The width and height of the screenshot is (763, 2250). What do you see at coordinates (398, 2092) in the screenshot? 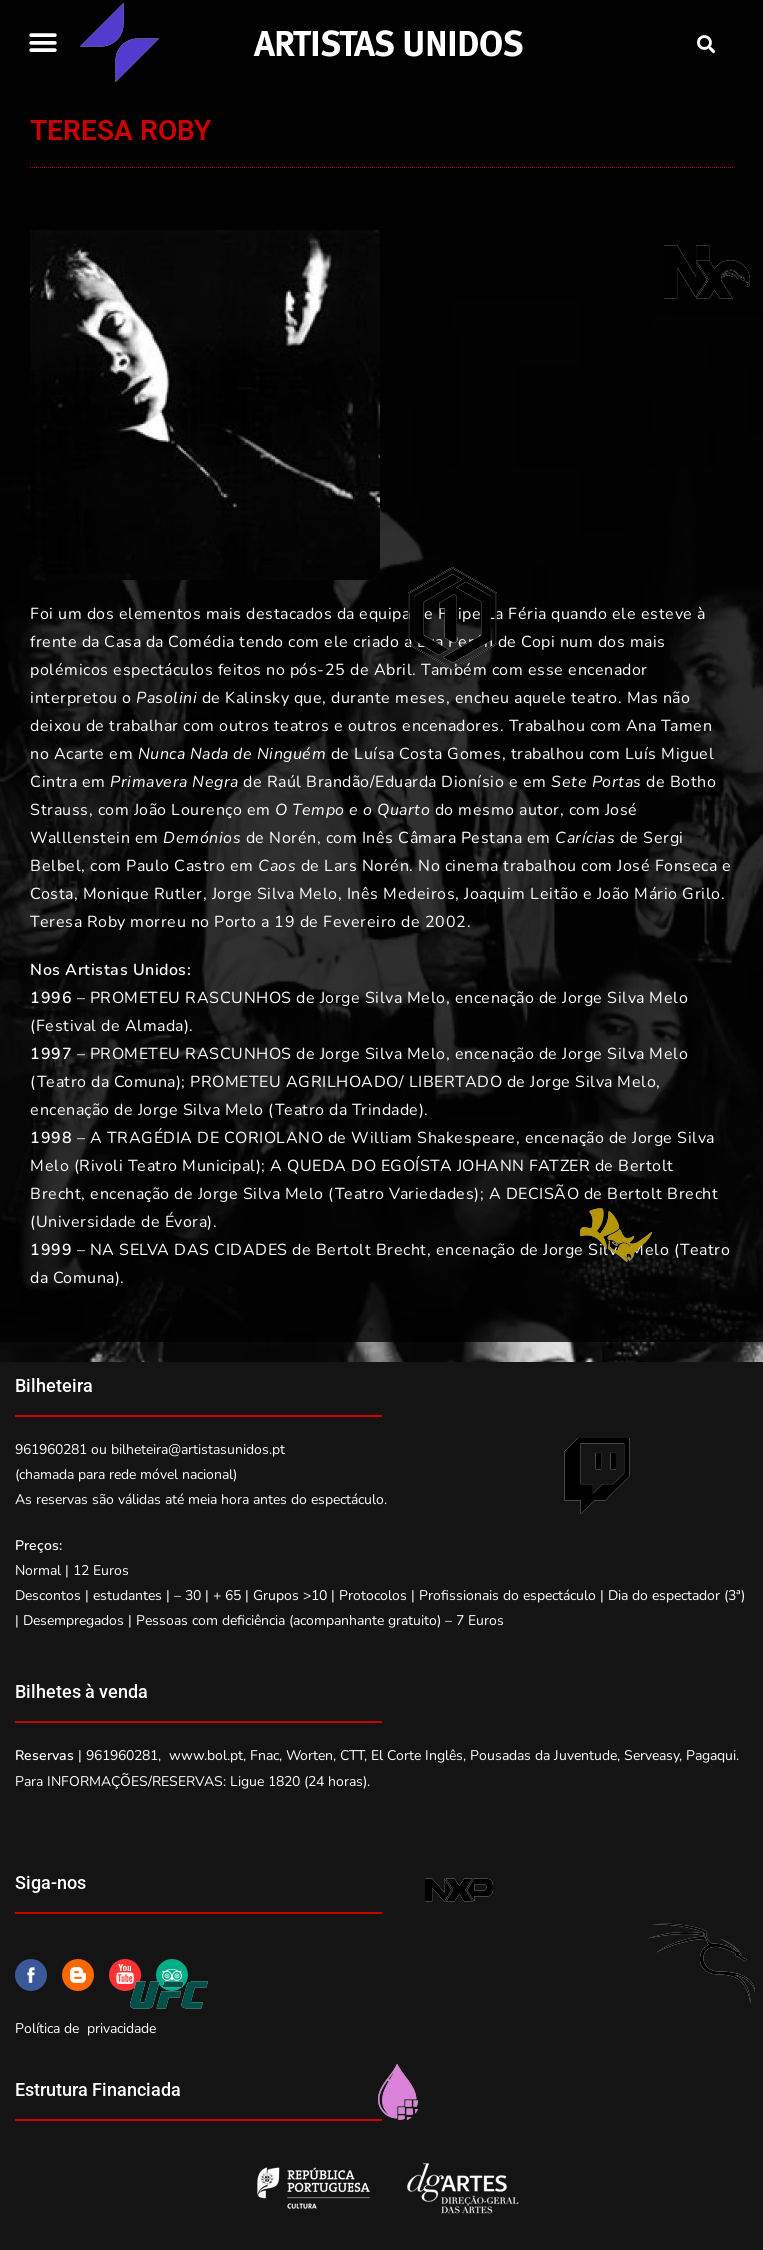
I see `Apache NiFi application logo` at bounding box center [398, 2092].